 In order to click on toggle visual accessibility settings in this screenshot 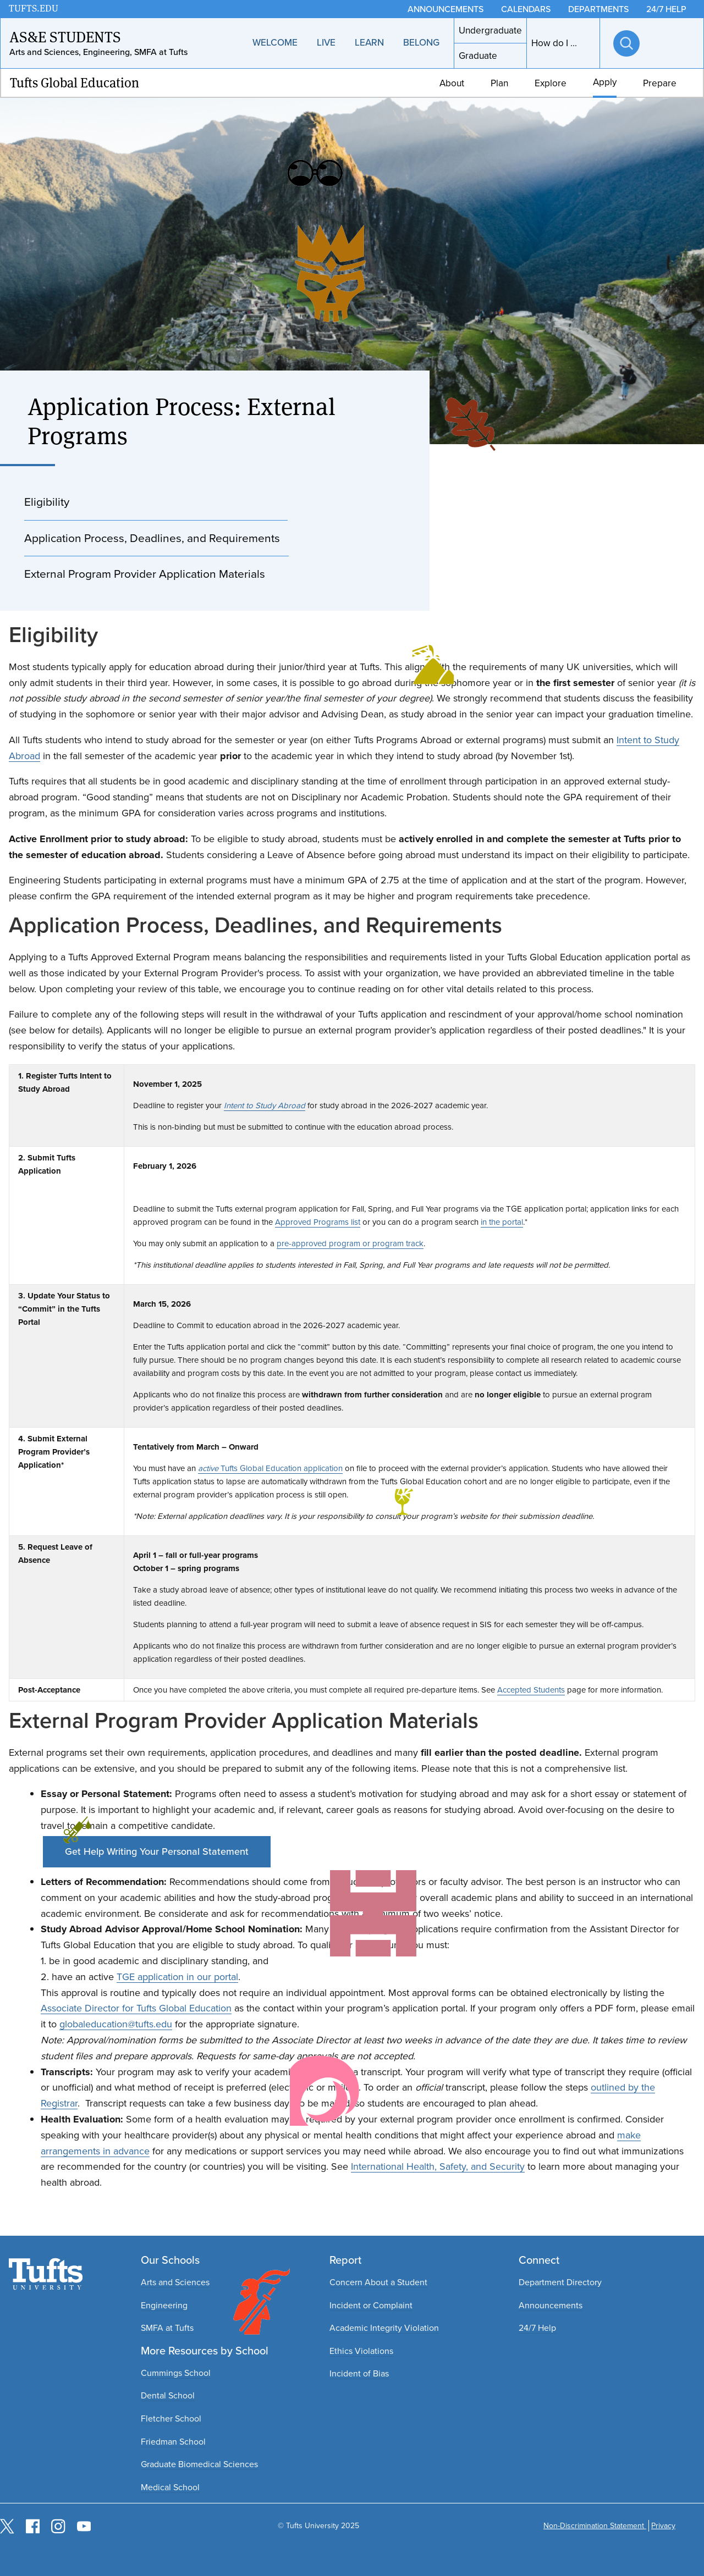, I will do `click(315, 172)`.